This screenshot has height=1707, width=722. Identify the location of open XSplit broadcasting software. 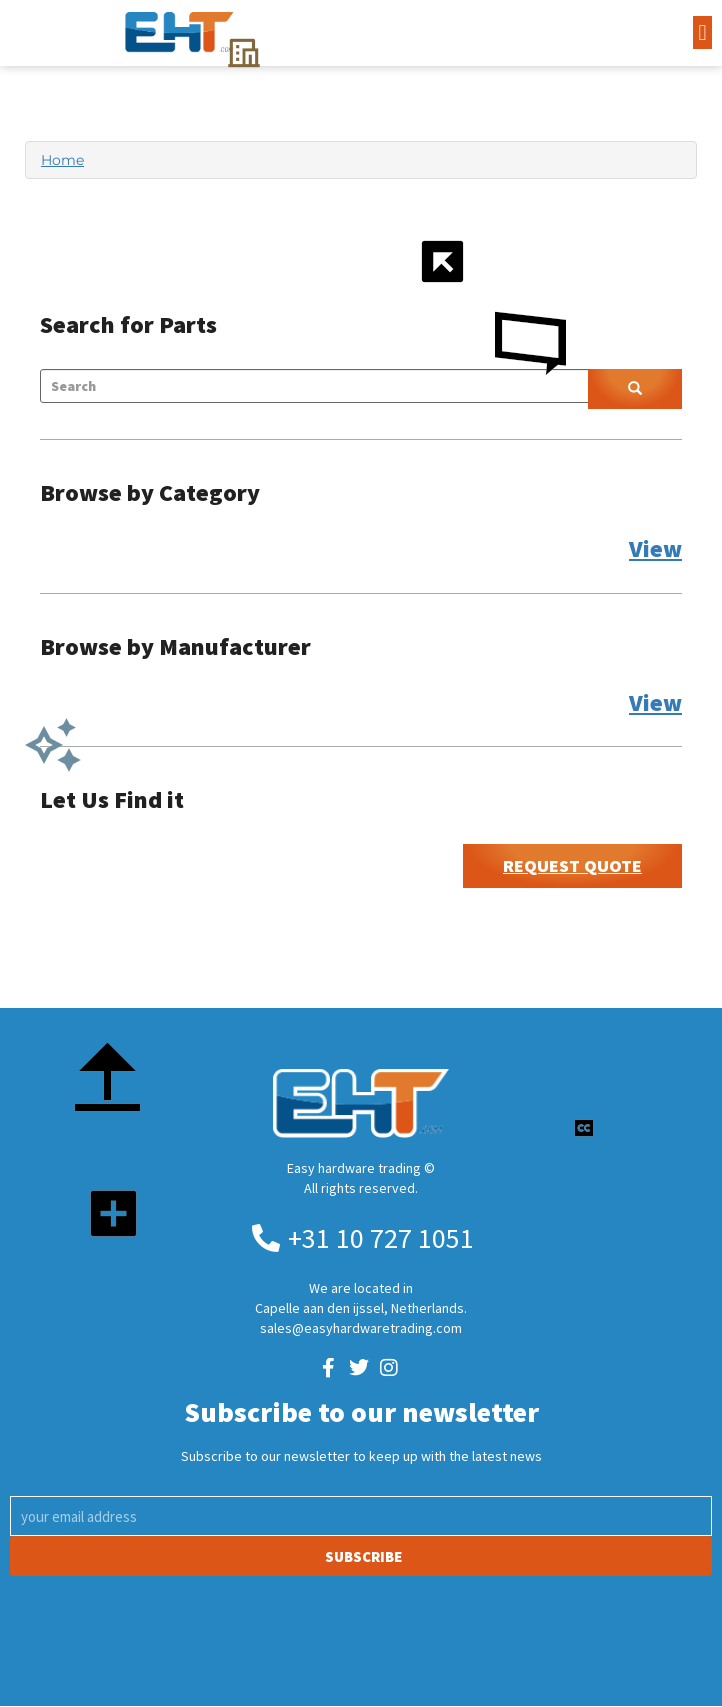
(530, 343).